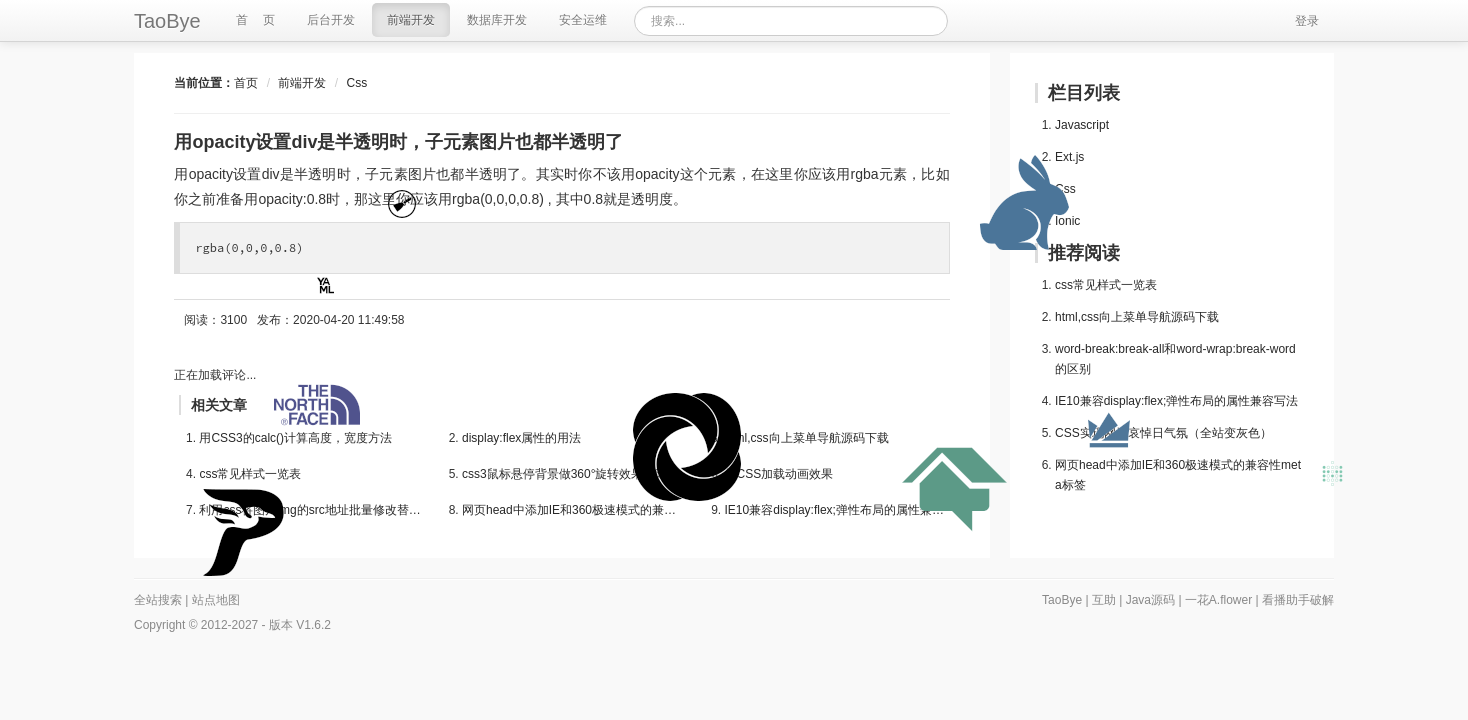  What do you see at coordinates (1109, 430) in the screenshot?
I see `open the WazirX cryptocurrency exchange app` at bounding box center [1109, 430].